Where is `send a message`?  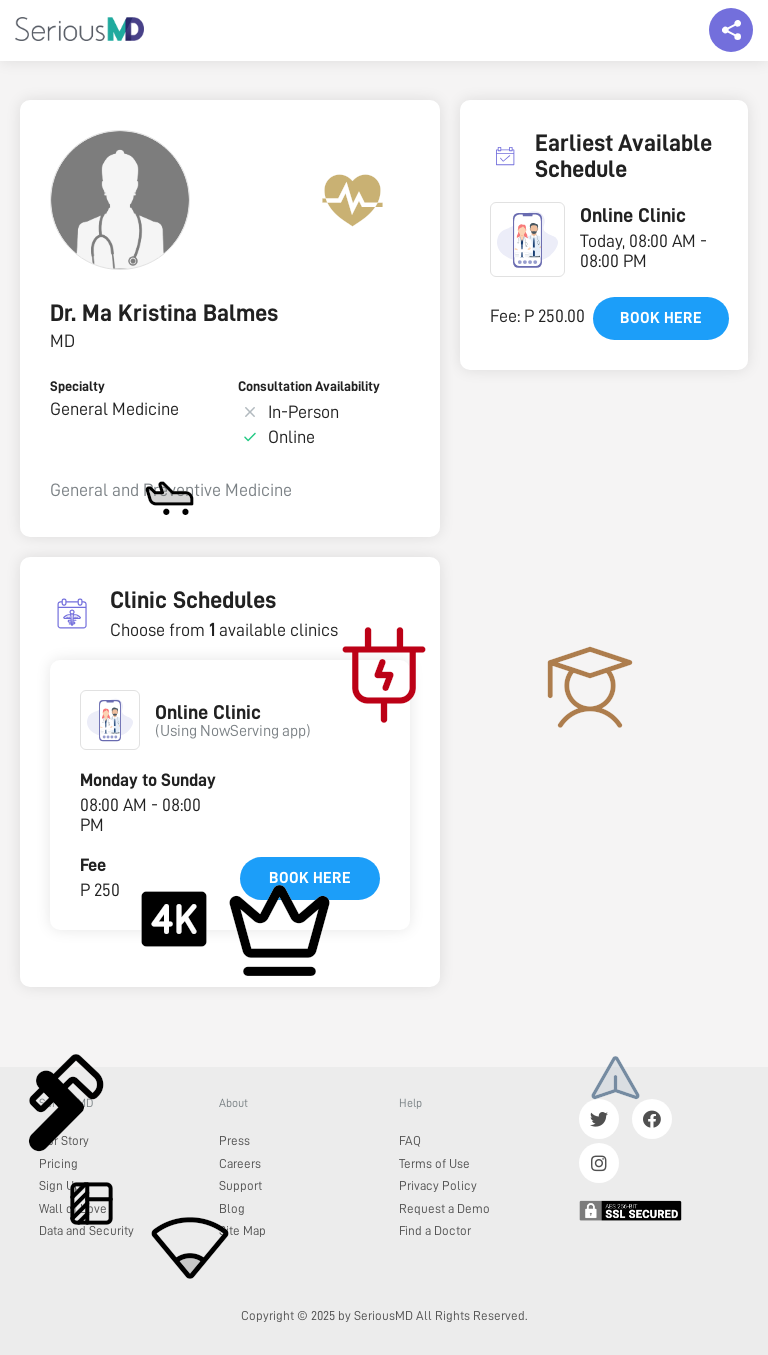
send a message is located at coordinates (615, 1078).